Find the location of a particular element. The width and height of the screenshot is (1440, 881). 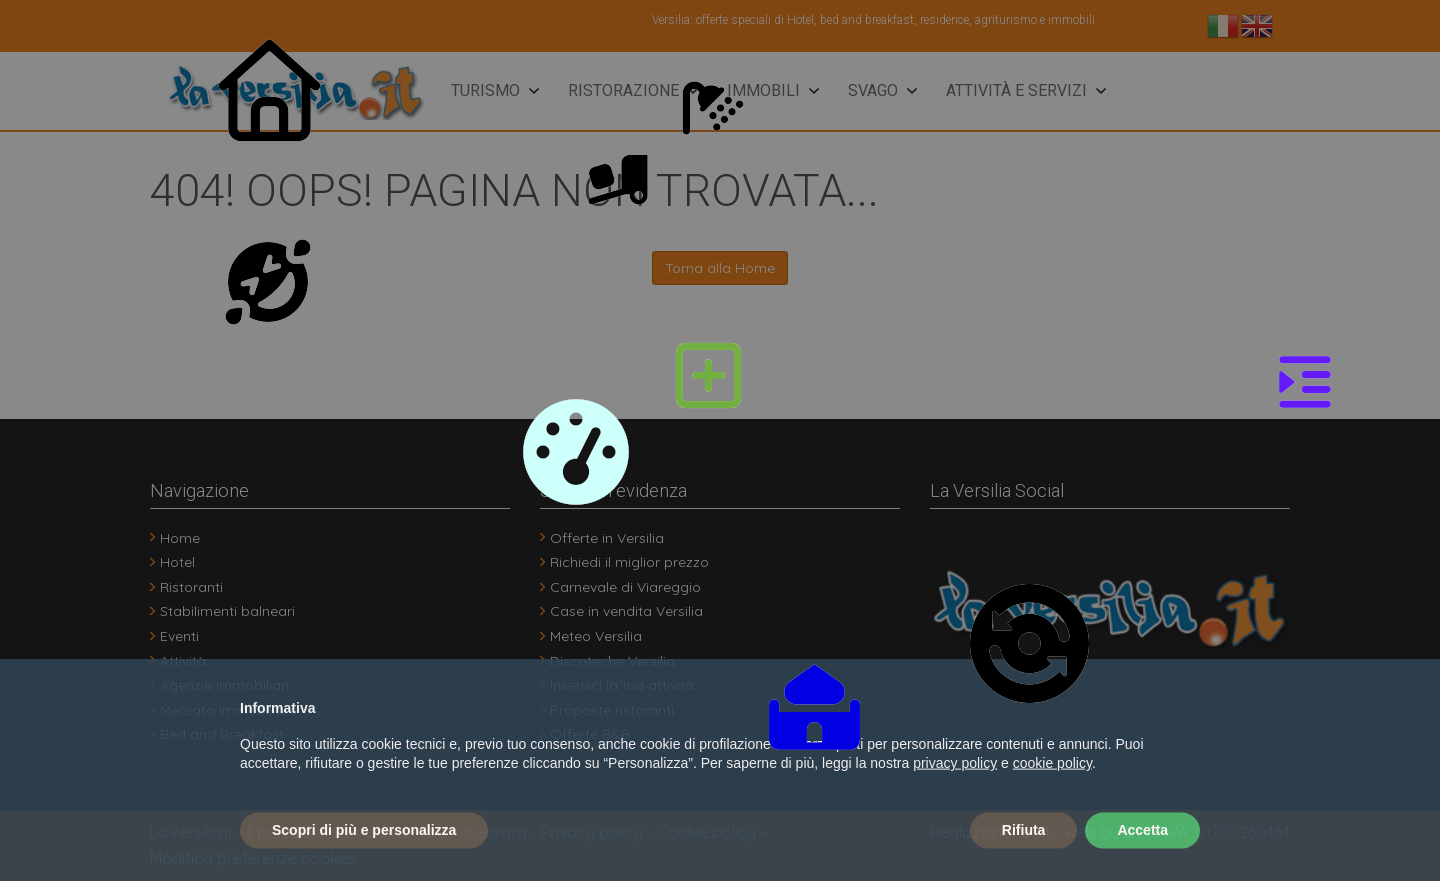

delivery truck unloading a package is located at coordinates (618, 178).